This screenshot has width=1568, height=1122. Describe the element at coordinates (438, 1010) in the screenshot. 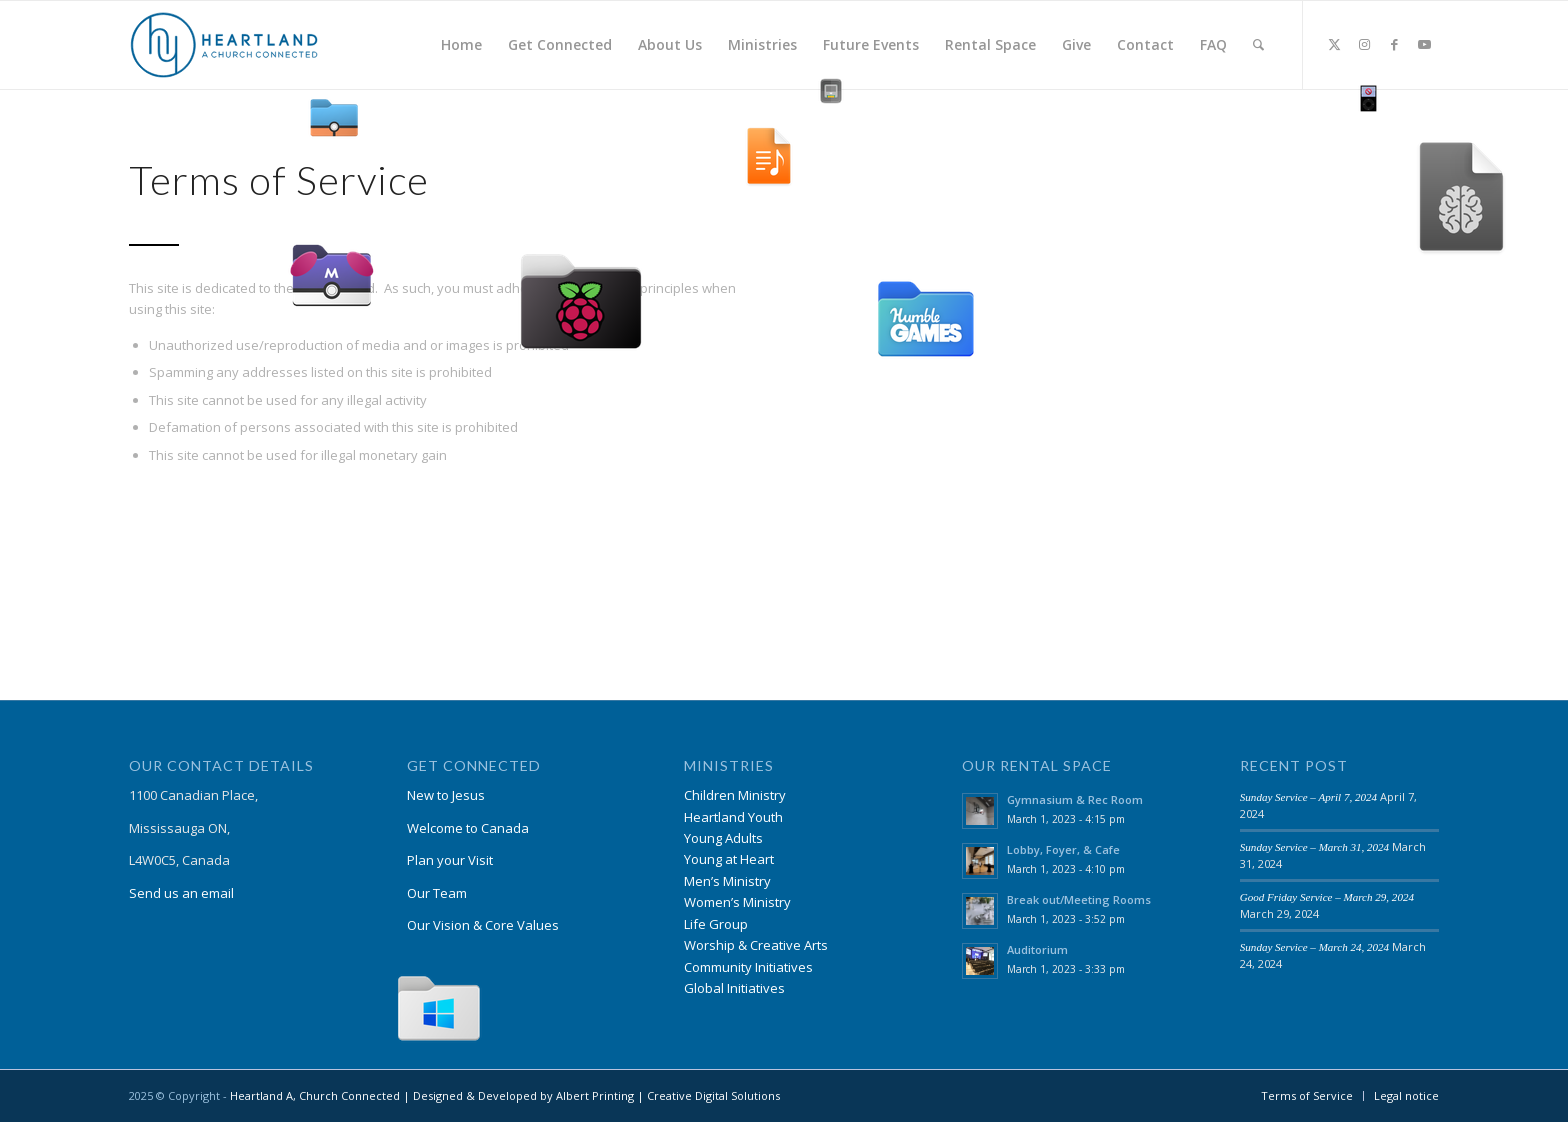

I see `open windows system files folder` at that location.